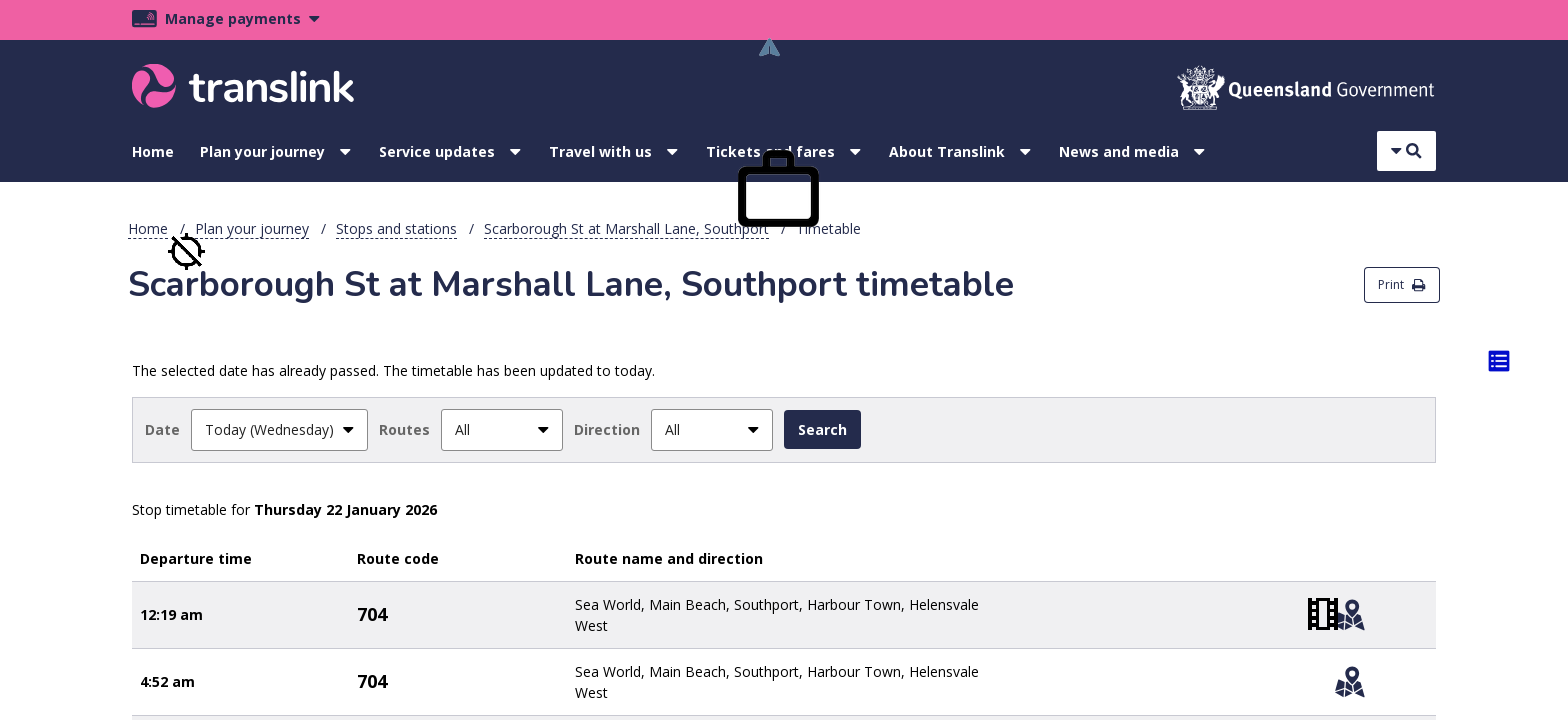  Describe the element at coordinates (769, 47) in the screenshot. I see `send a message` at that location.